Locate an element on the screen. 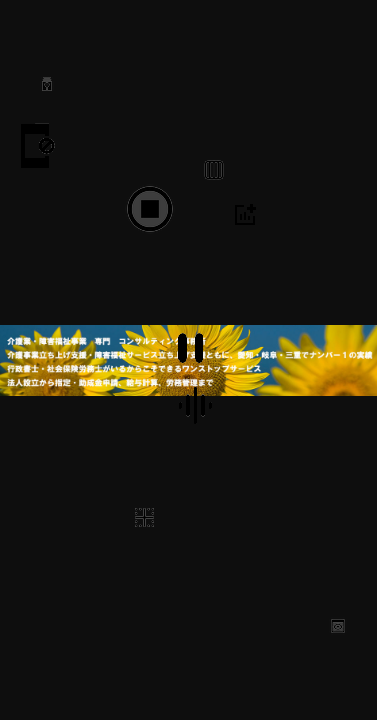 The width and height of the screenshot is (377, 720). stop media playback is located at coordinates (150, 209).